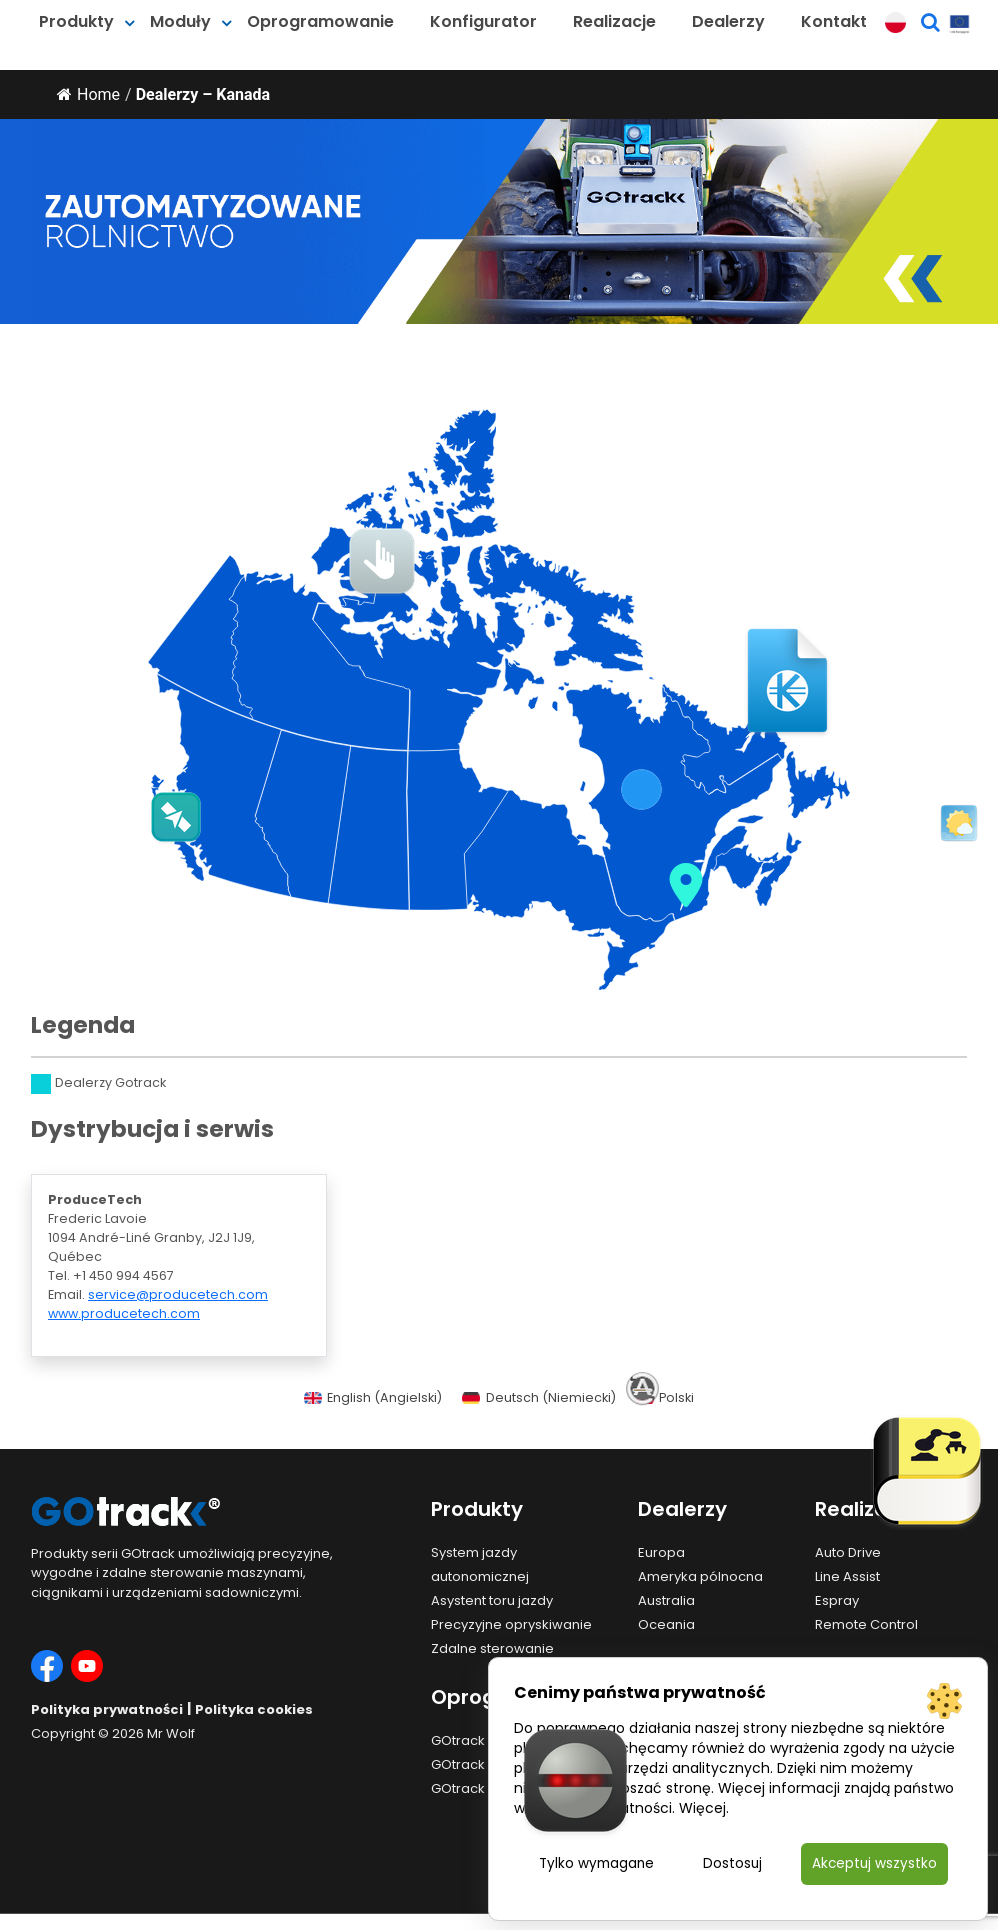 The image size is (998, 1930). Describe the element at coordinates (641, 789) in the screenshot. I see `indicates a new or unread item` at that location.